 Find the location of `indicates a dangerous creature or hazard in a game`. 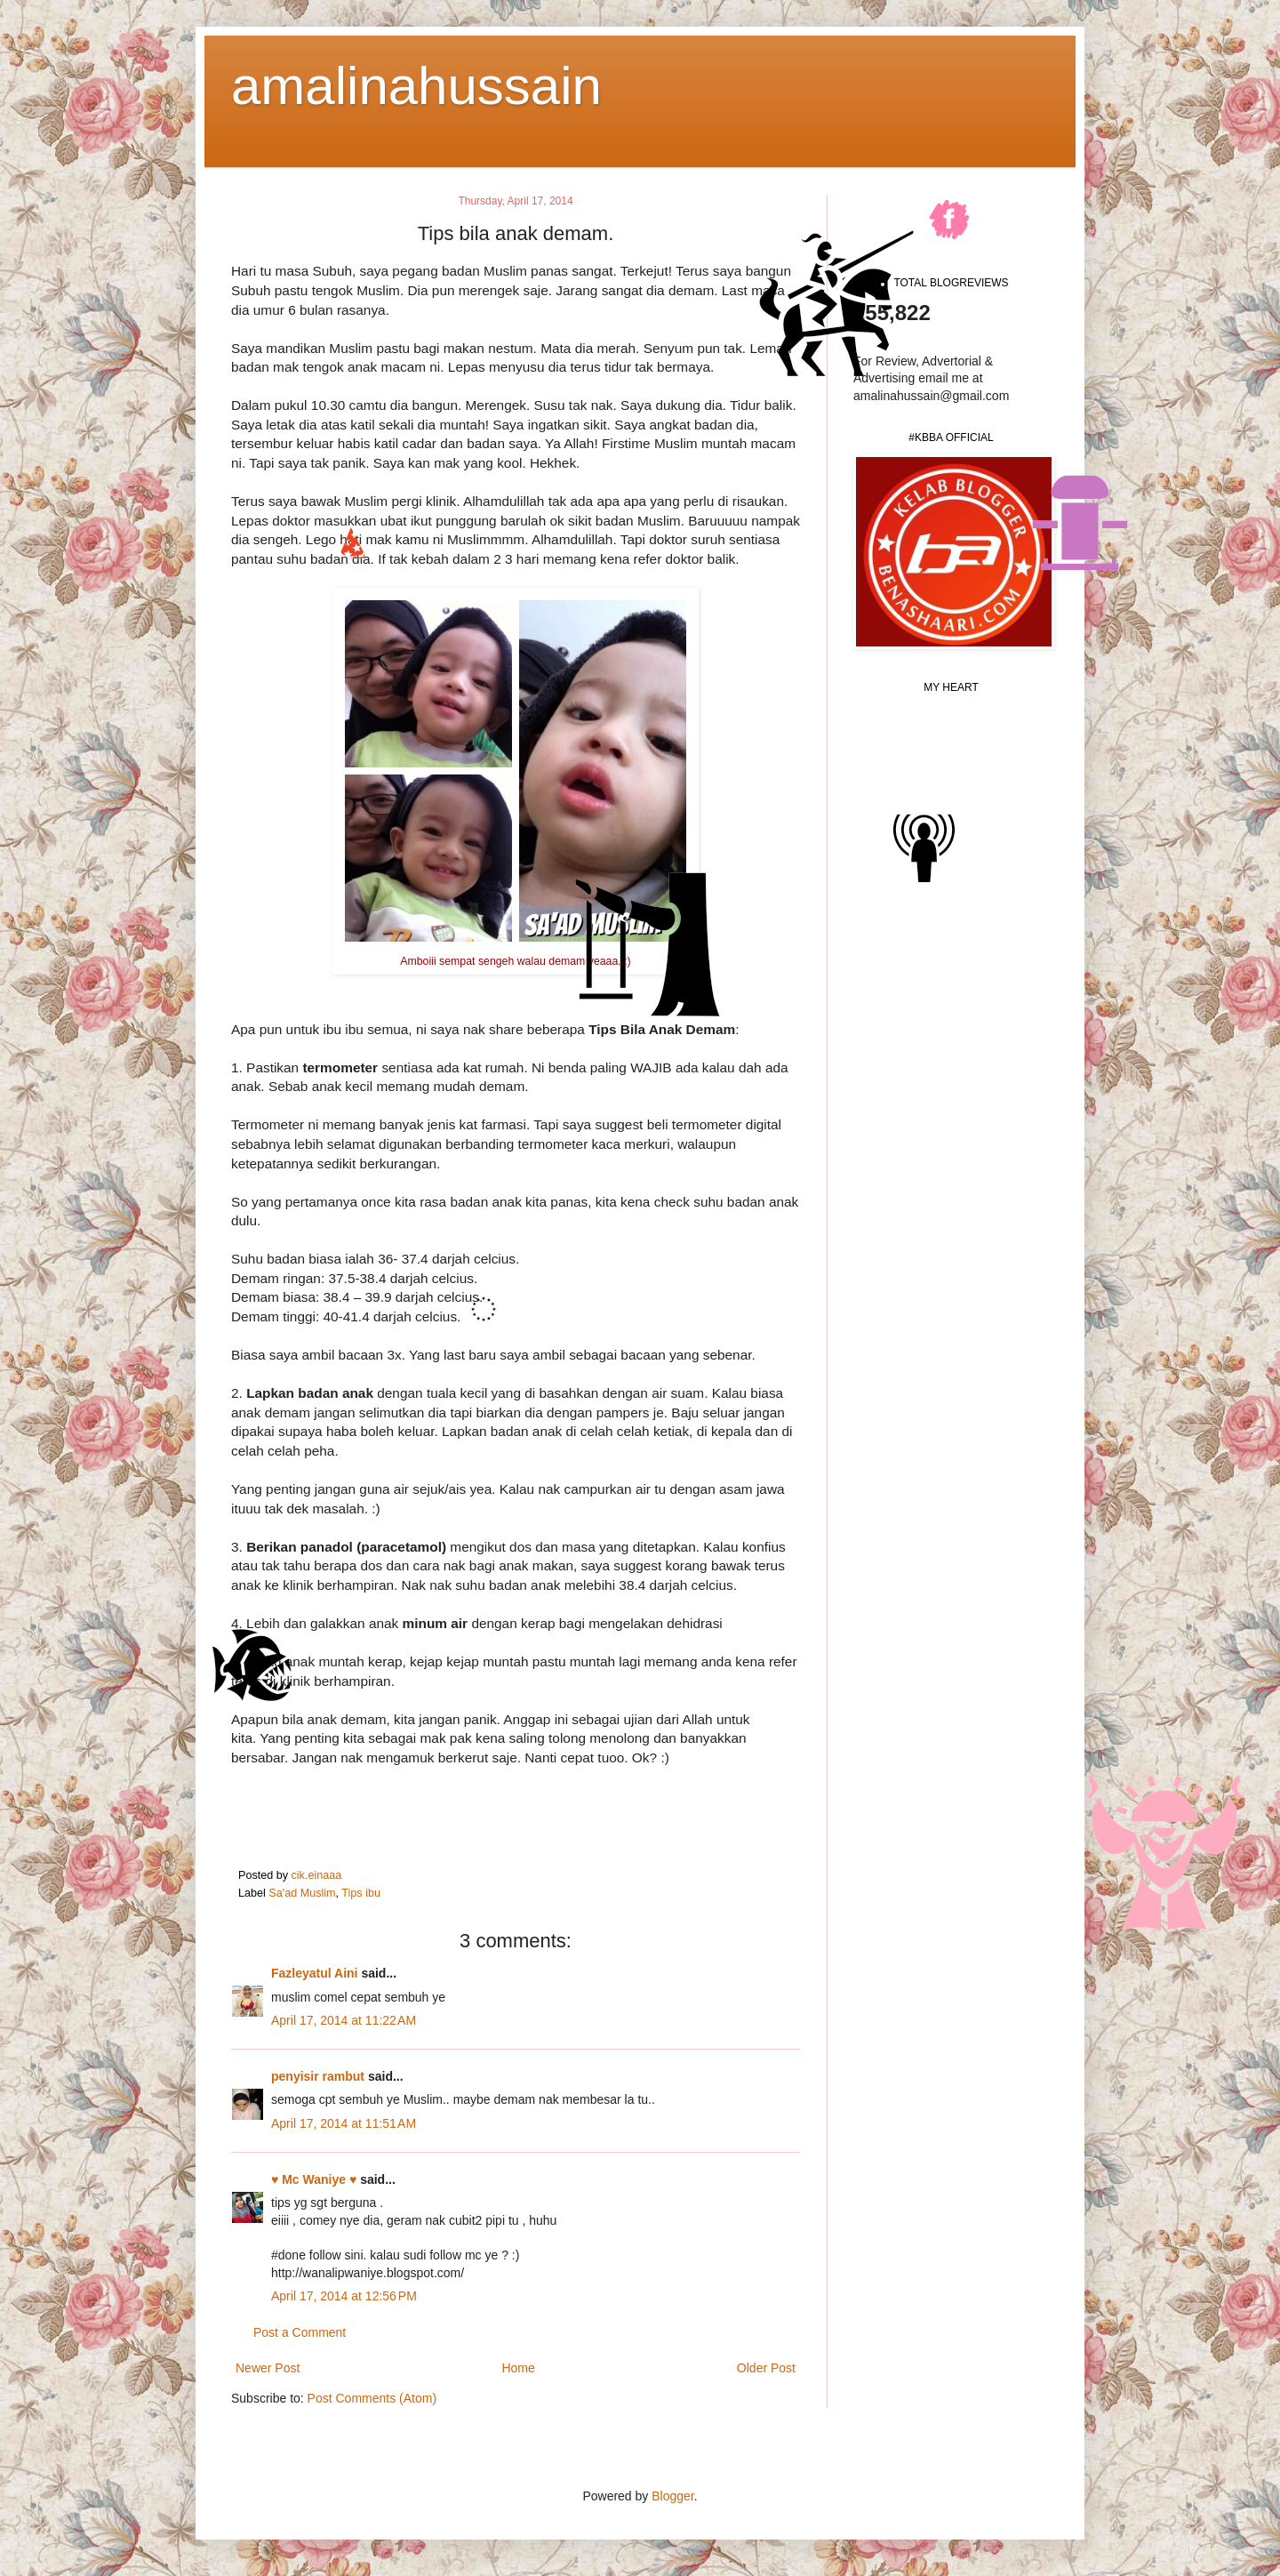

indicates a dangerous creature or hazard in a game is located at coordinates (252, 1665).